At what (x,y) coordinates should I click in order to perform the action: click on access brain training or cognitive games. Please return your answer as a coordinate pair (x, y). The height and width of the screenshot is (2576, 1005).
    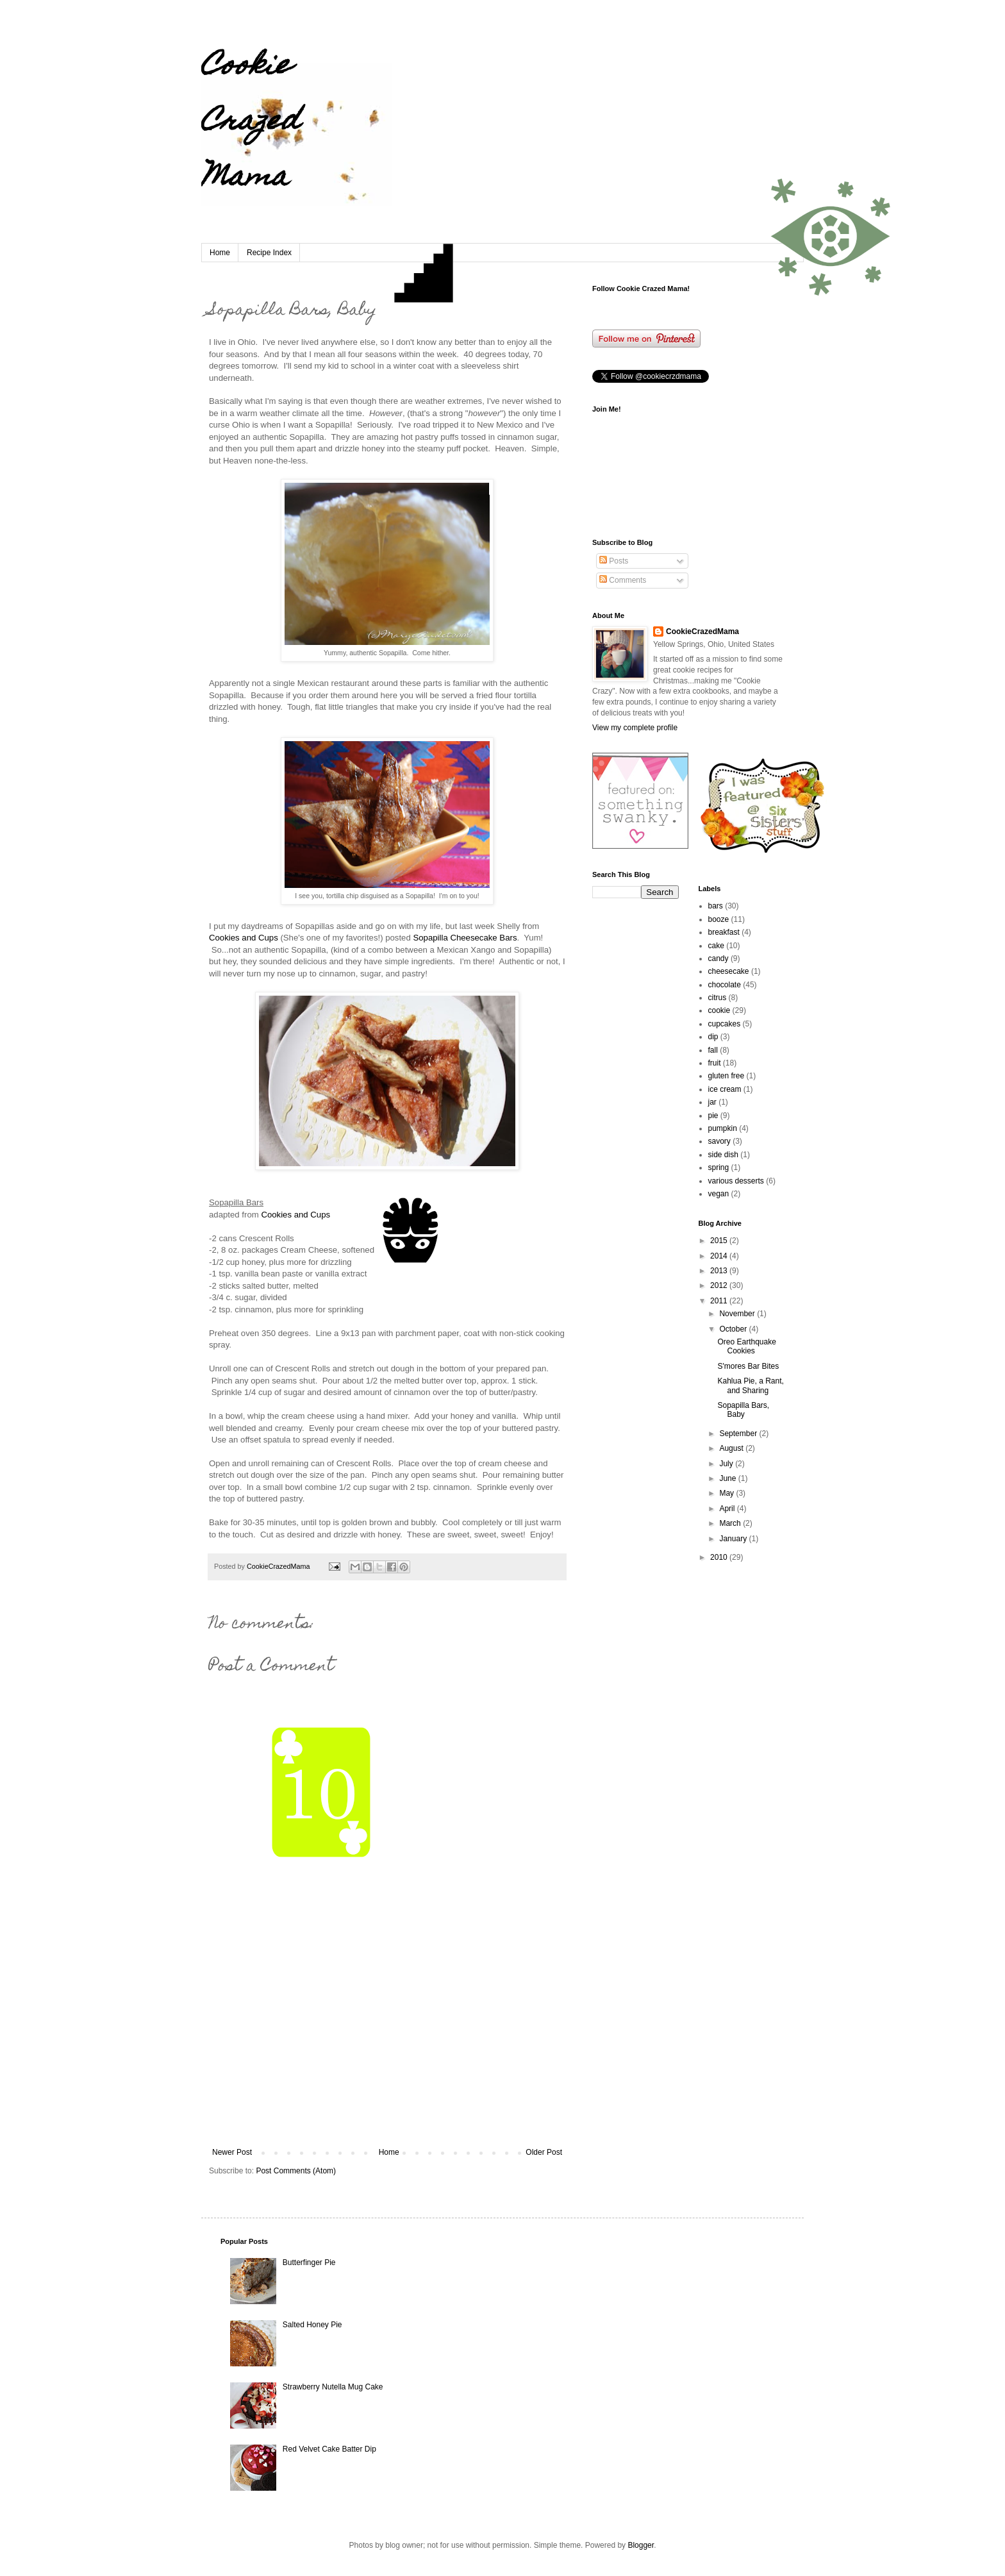
    Looking at the image, I should click on (409, 1230).